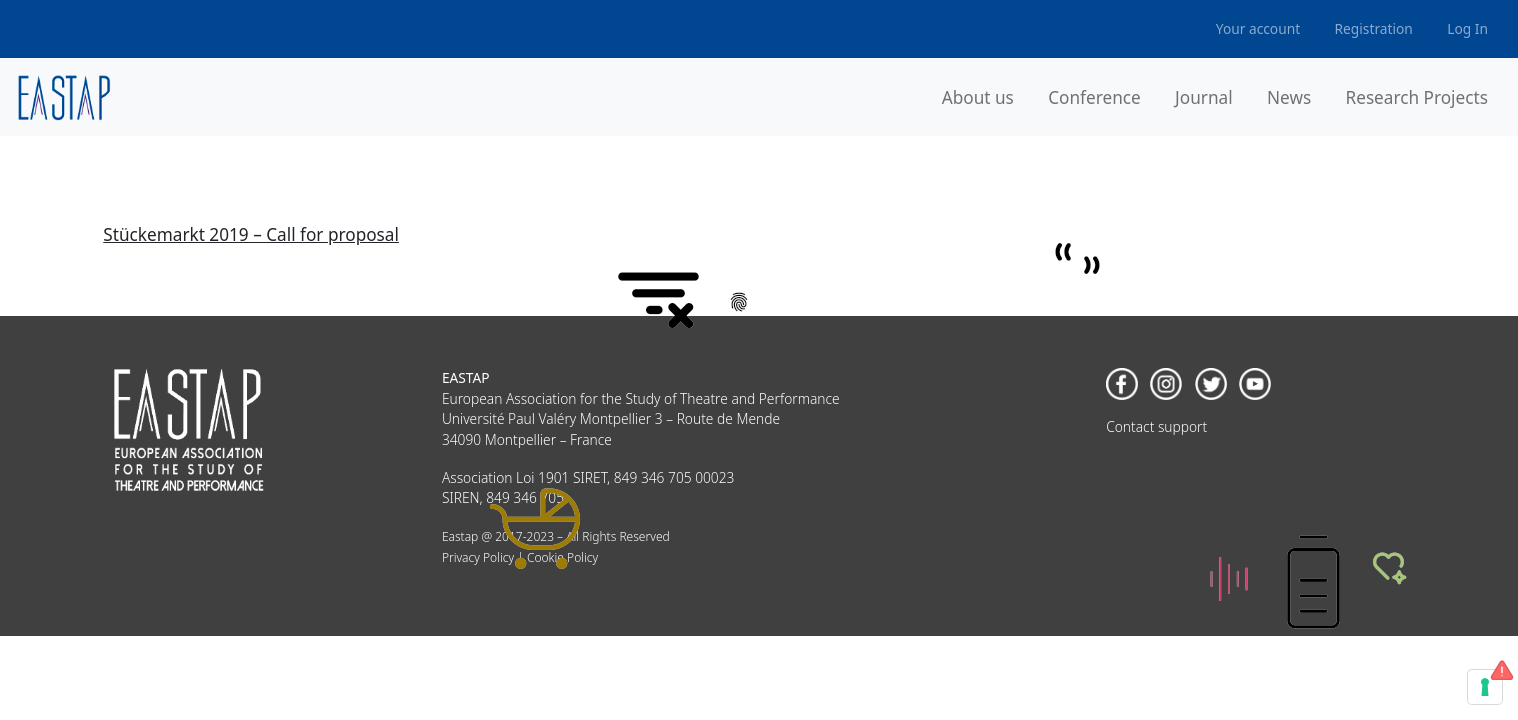 This screenshot has width=1518, height=720. Describe the element at coordinates (1313, 583) in the screenshot. I see `indicates high battery level` at that location.